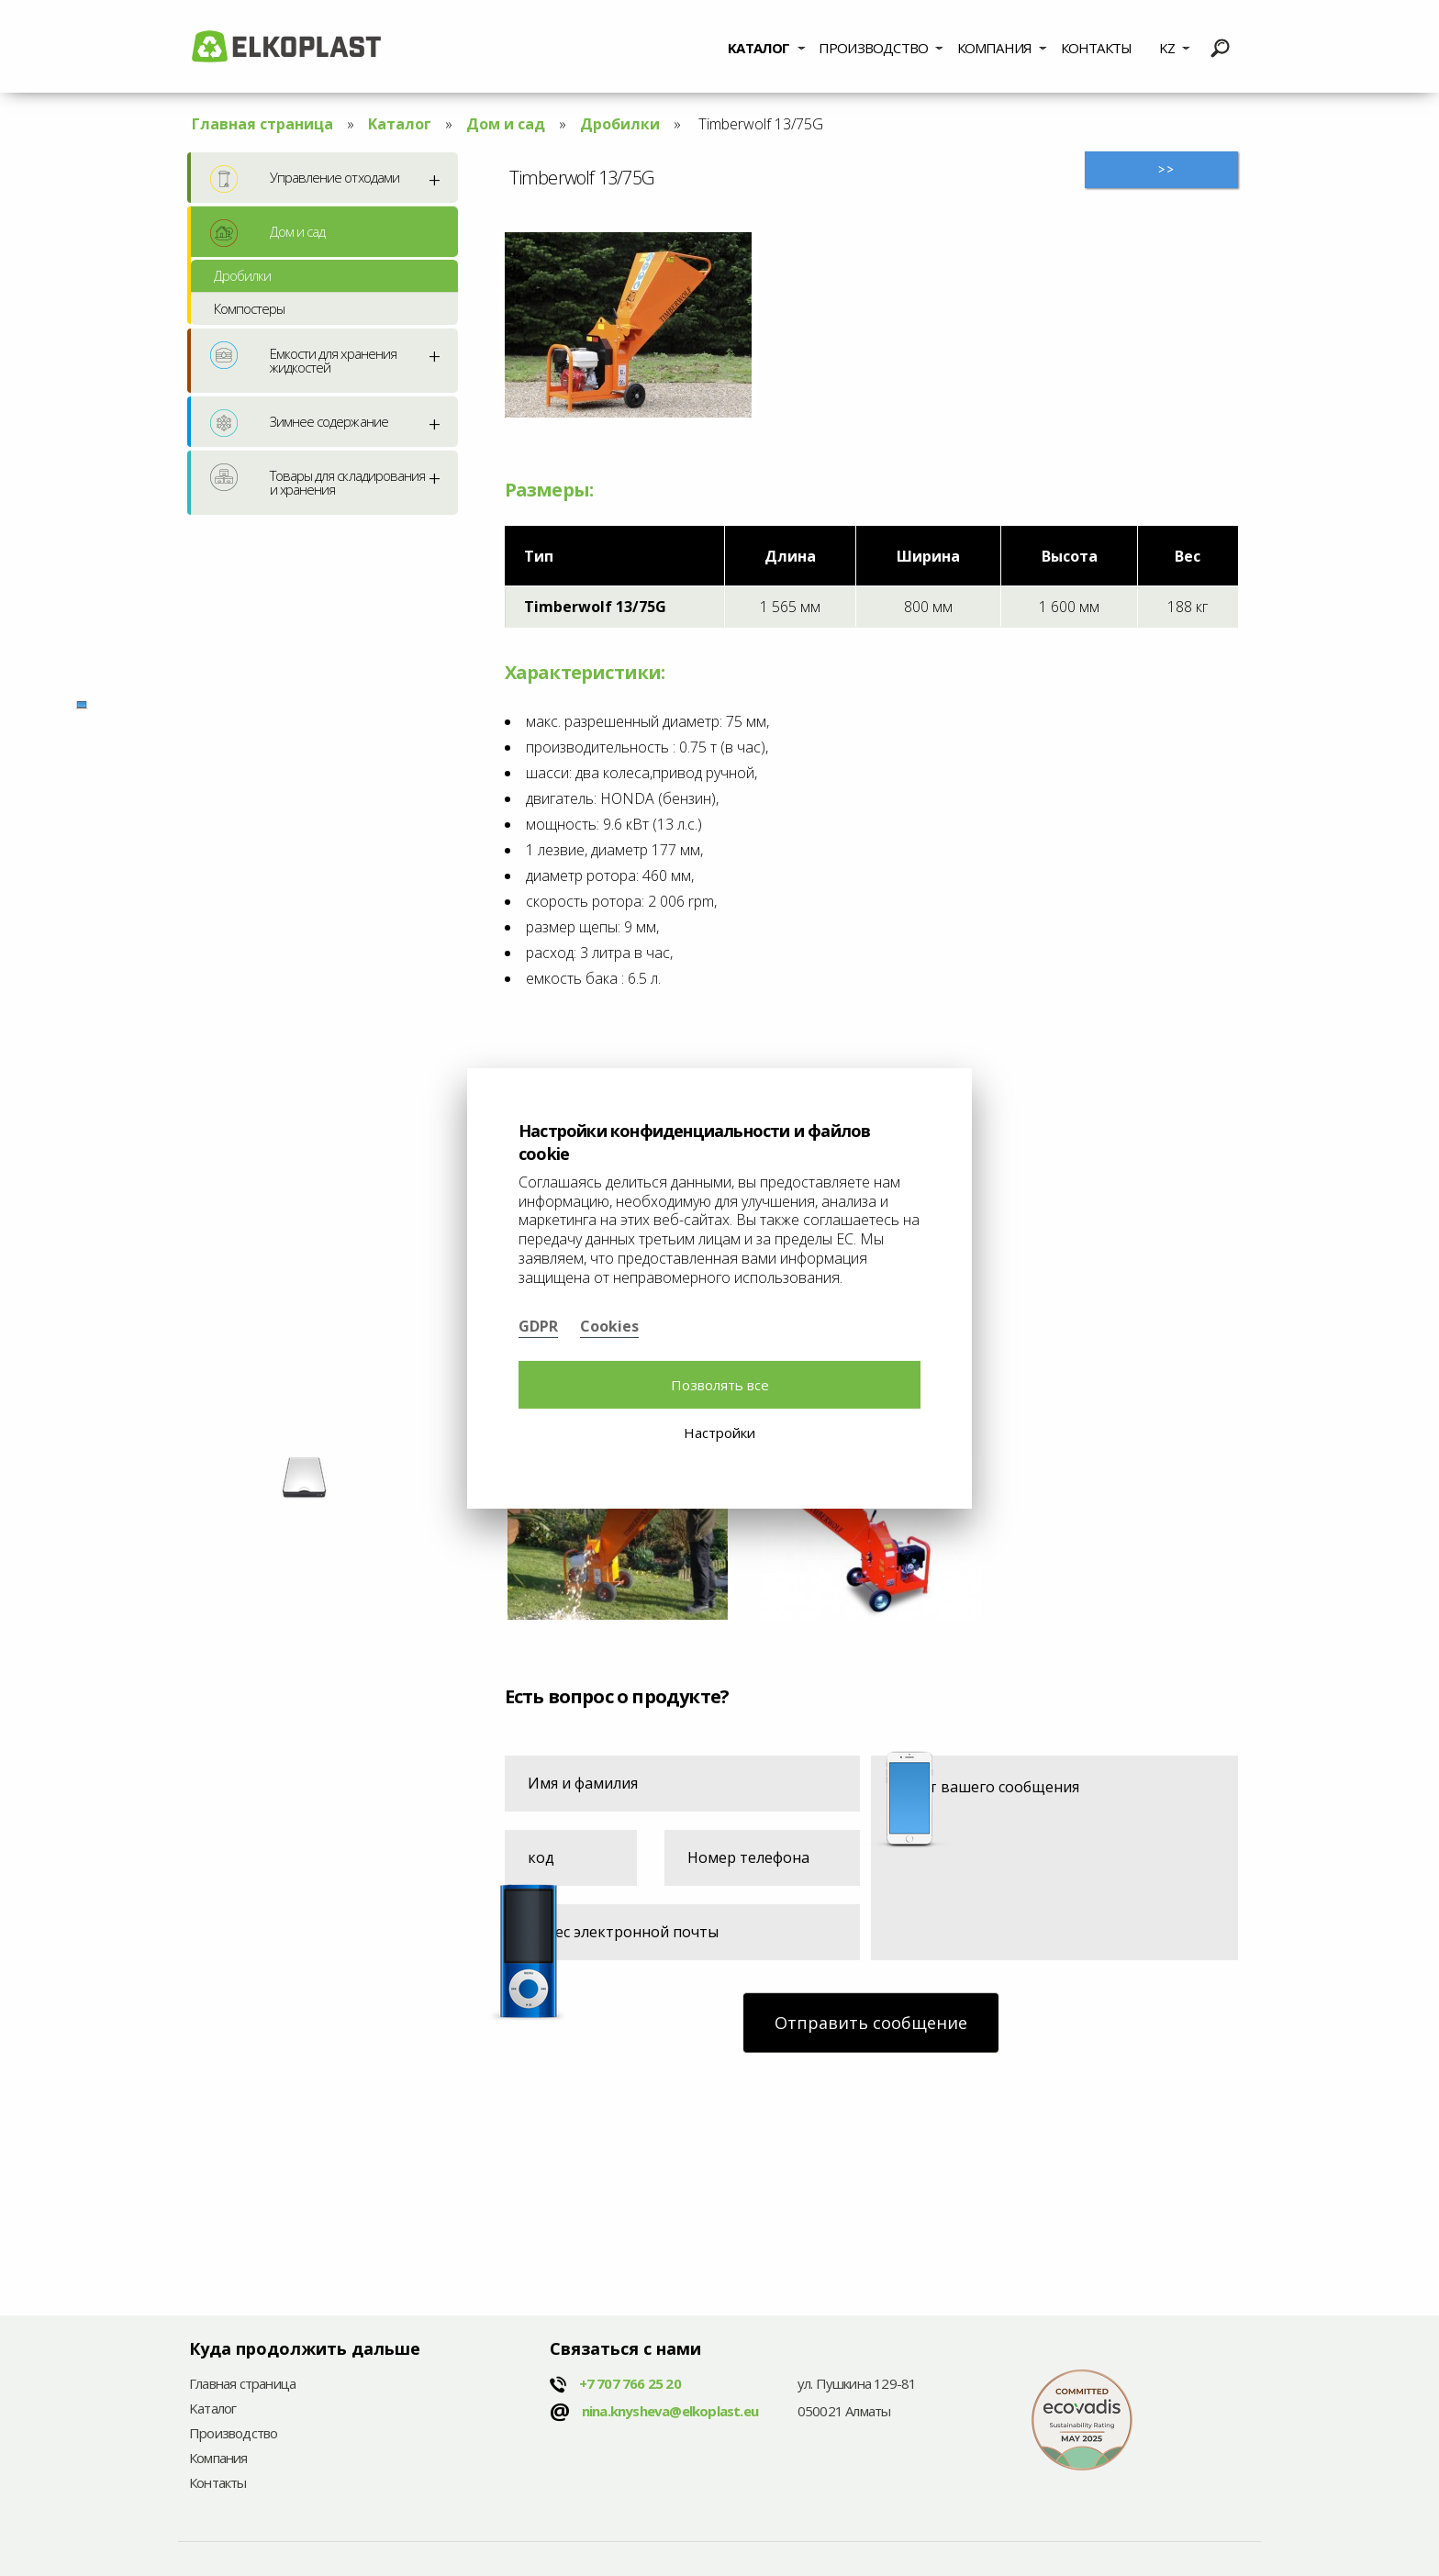 The image size is (1439, 2576). What do you see at coordinates (528, 1953) in the screenshot?
I see `iPod nano device connected` at bounding box center [528, 1953].